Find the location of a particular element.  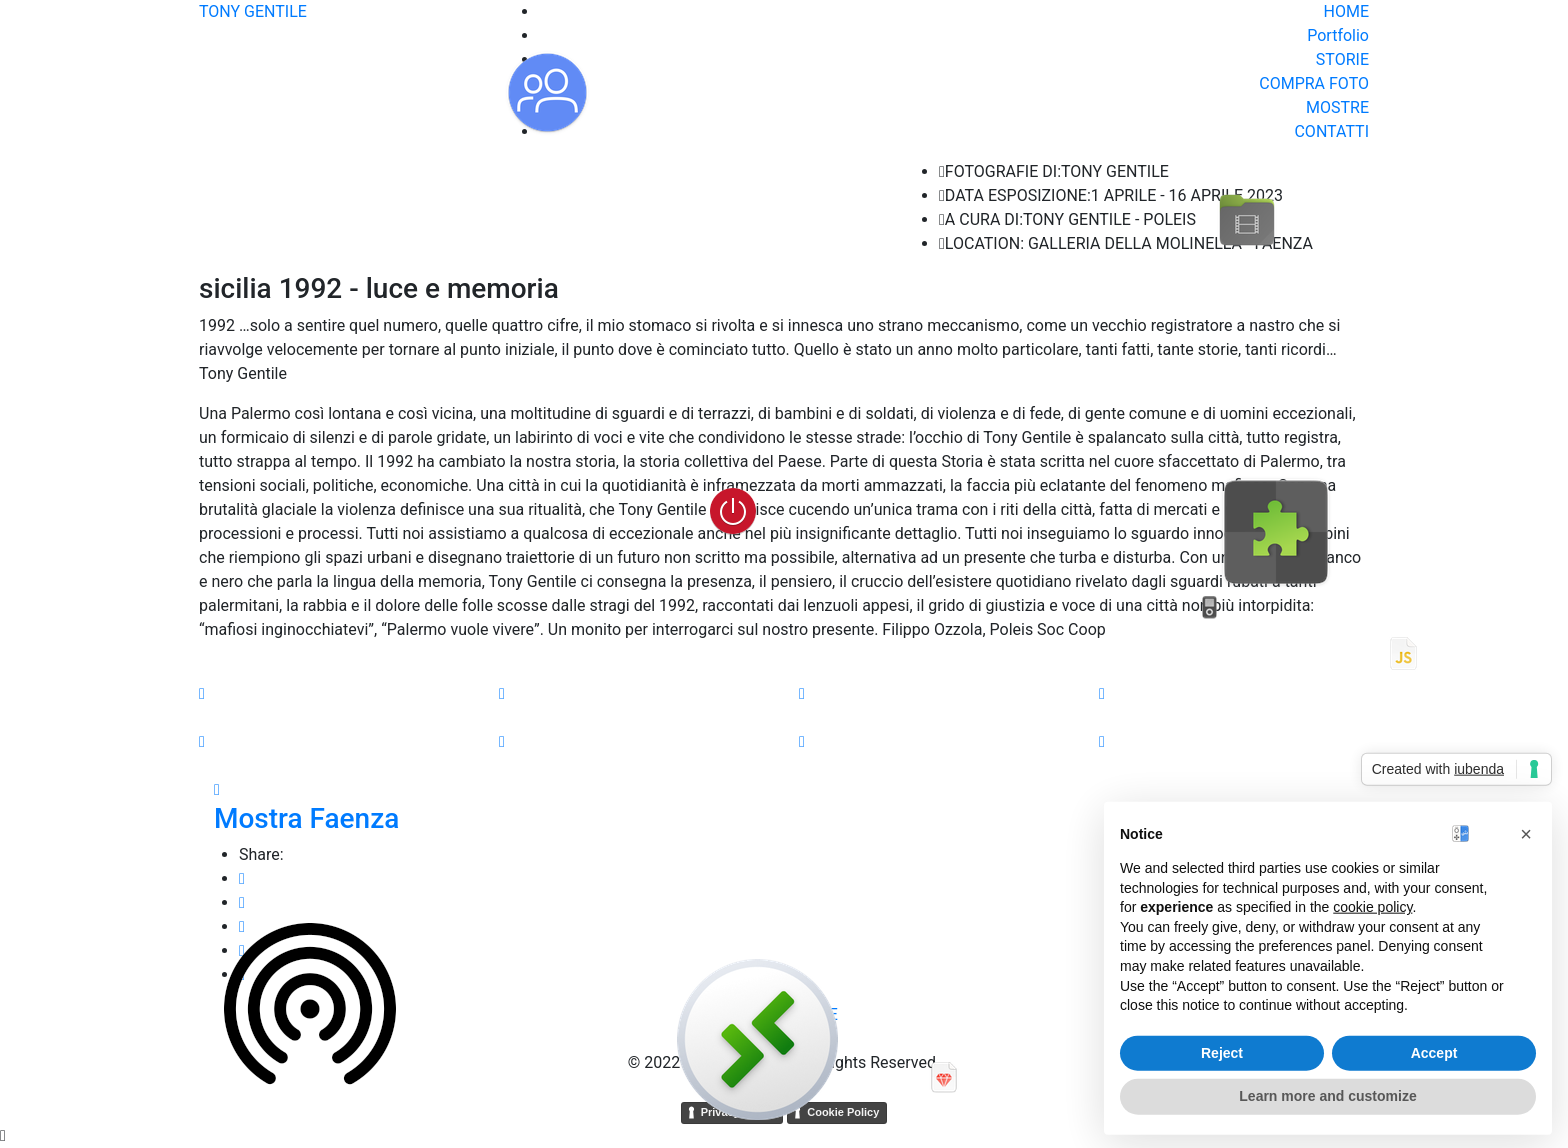

indicates file or folder is syncing is located at coordinates (757, 1039).